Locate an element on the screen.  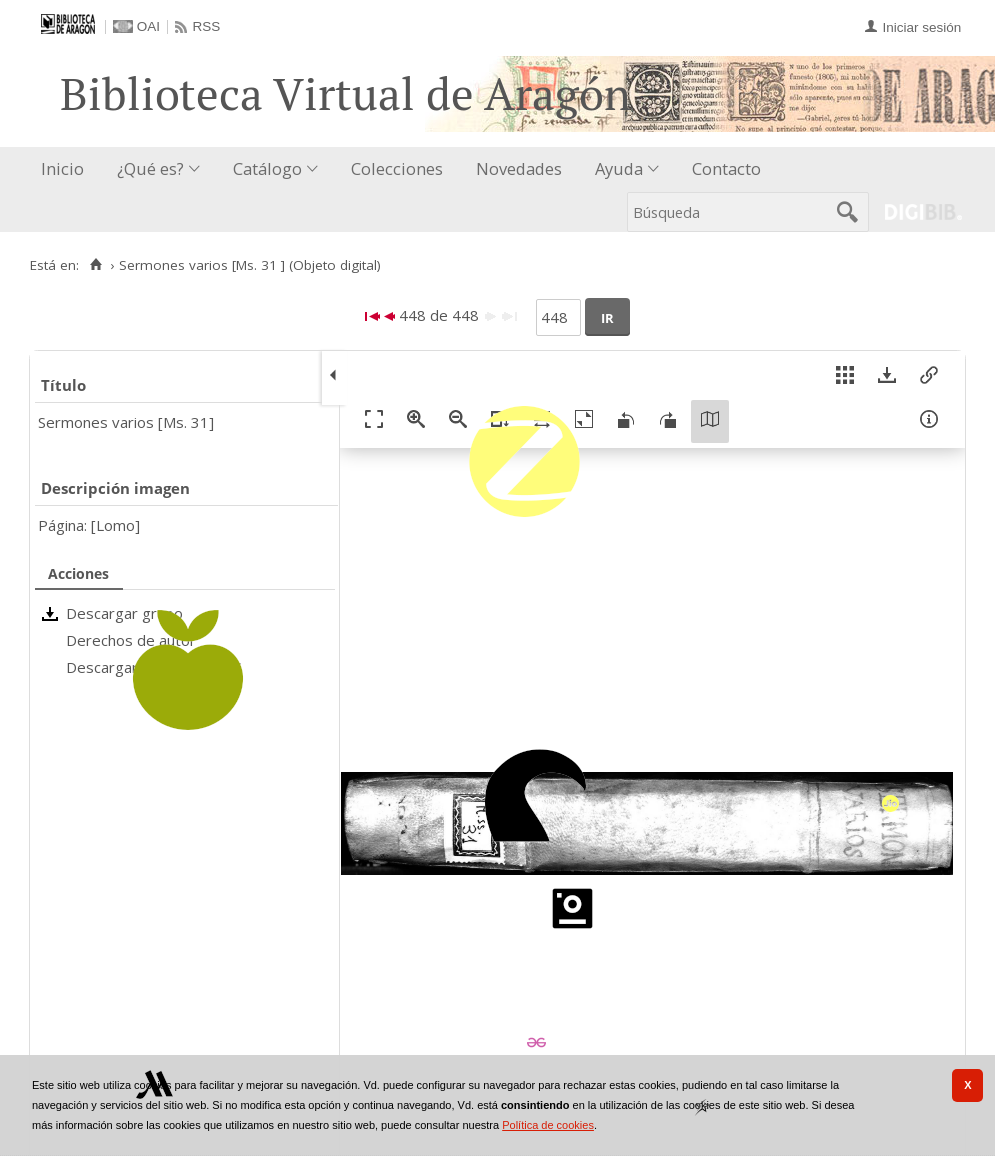
jio app or service is located at coordinates (890, 803).